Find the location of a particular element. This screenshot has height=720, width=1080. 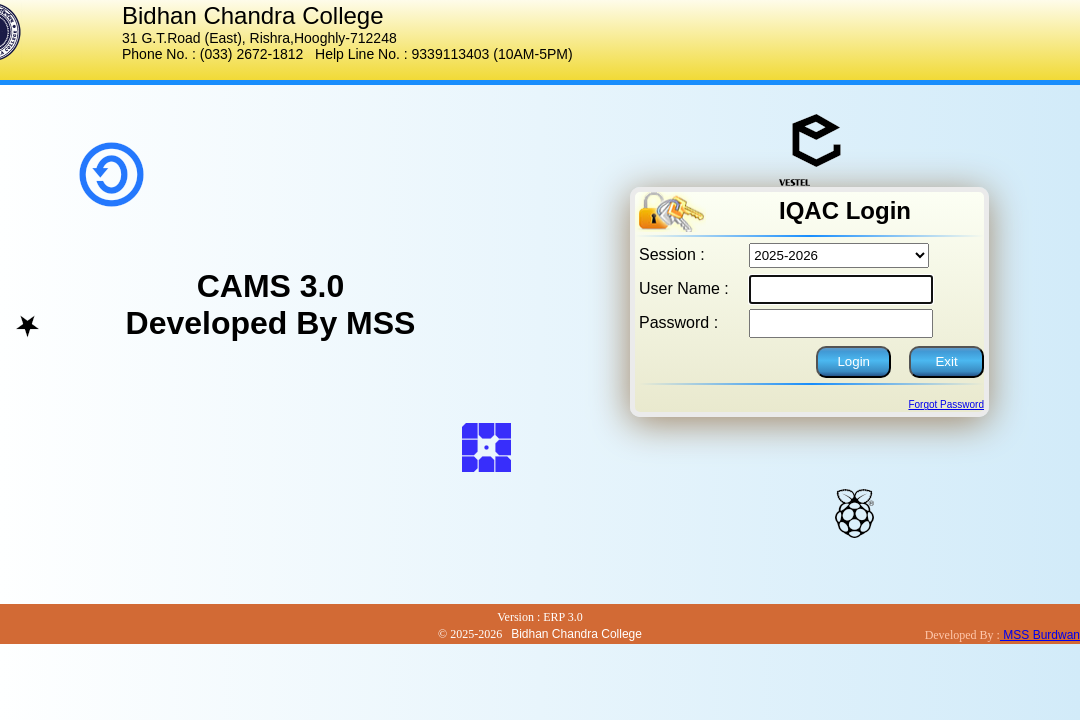

vestel brand logo is located at coordinates (794, 182).